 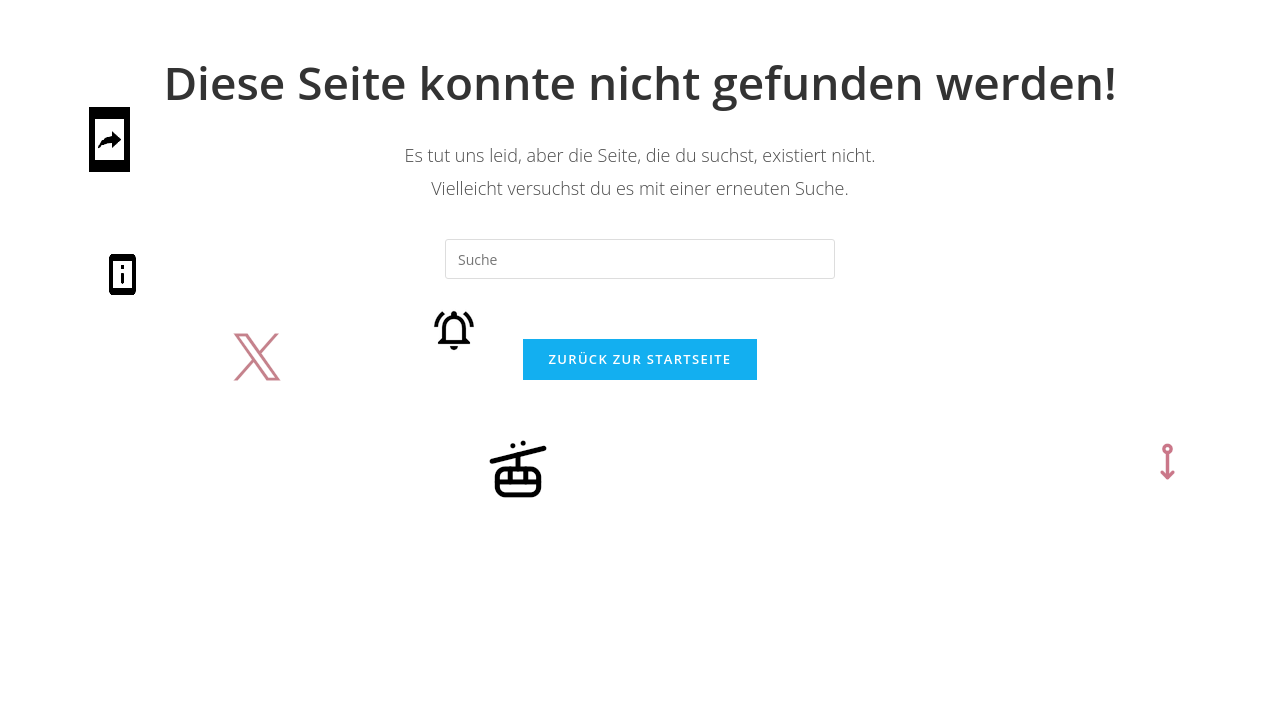 What do you see at coordinates (454, 330) in the screenshot?
I see `indicates new or active notifications` at bounding box center [454, 330].